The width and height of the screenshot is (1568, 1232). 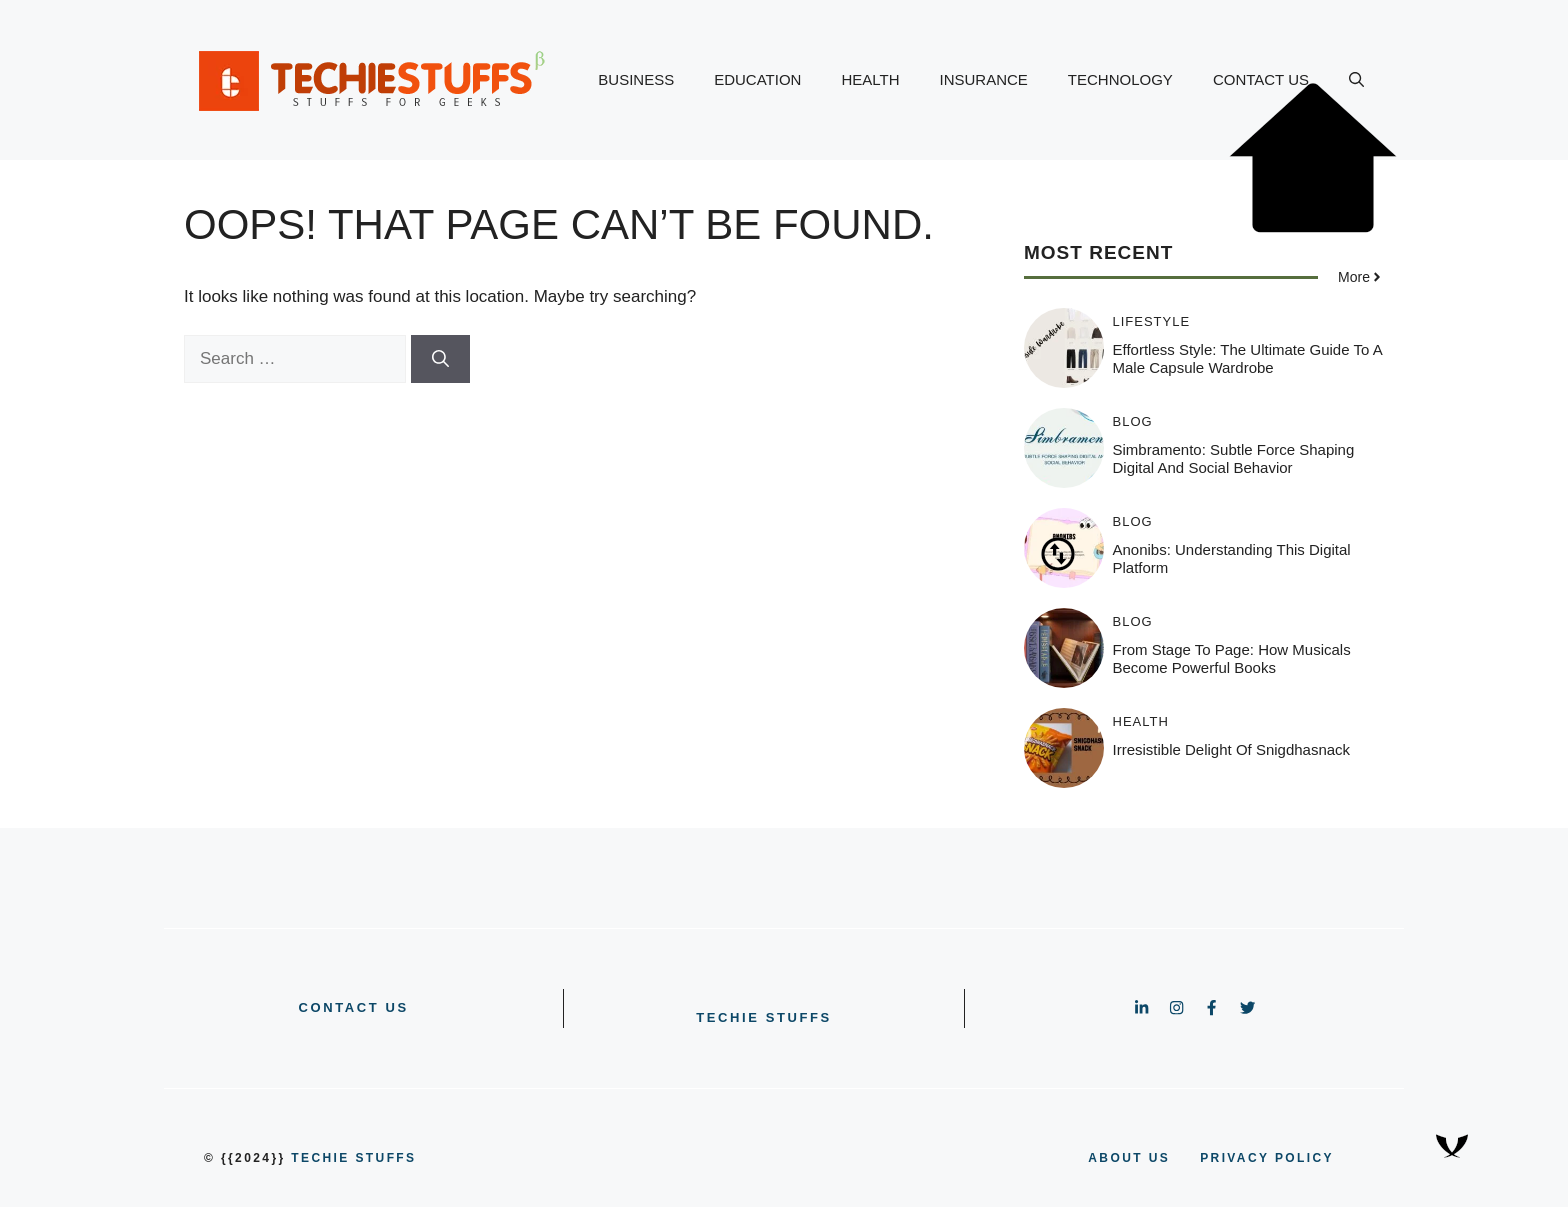 What do you see at coordinates (1313, 164) in the screenshot?
I see `navigate to home screen` at bounding box center [1313, 164].